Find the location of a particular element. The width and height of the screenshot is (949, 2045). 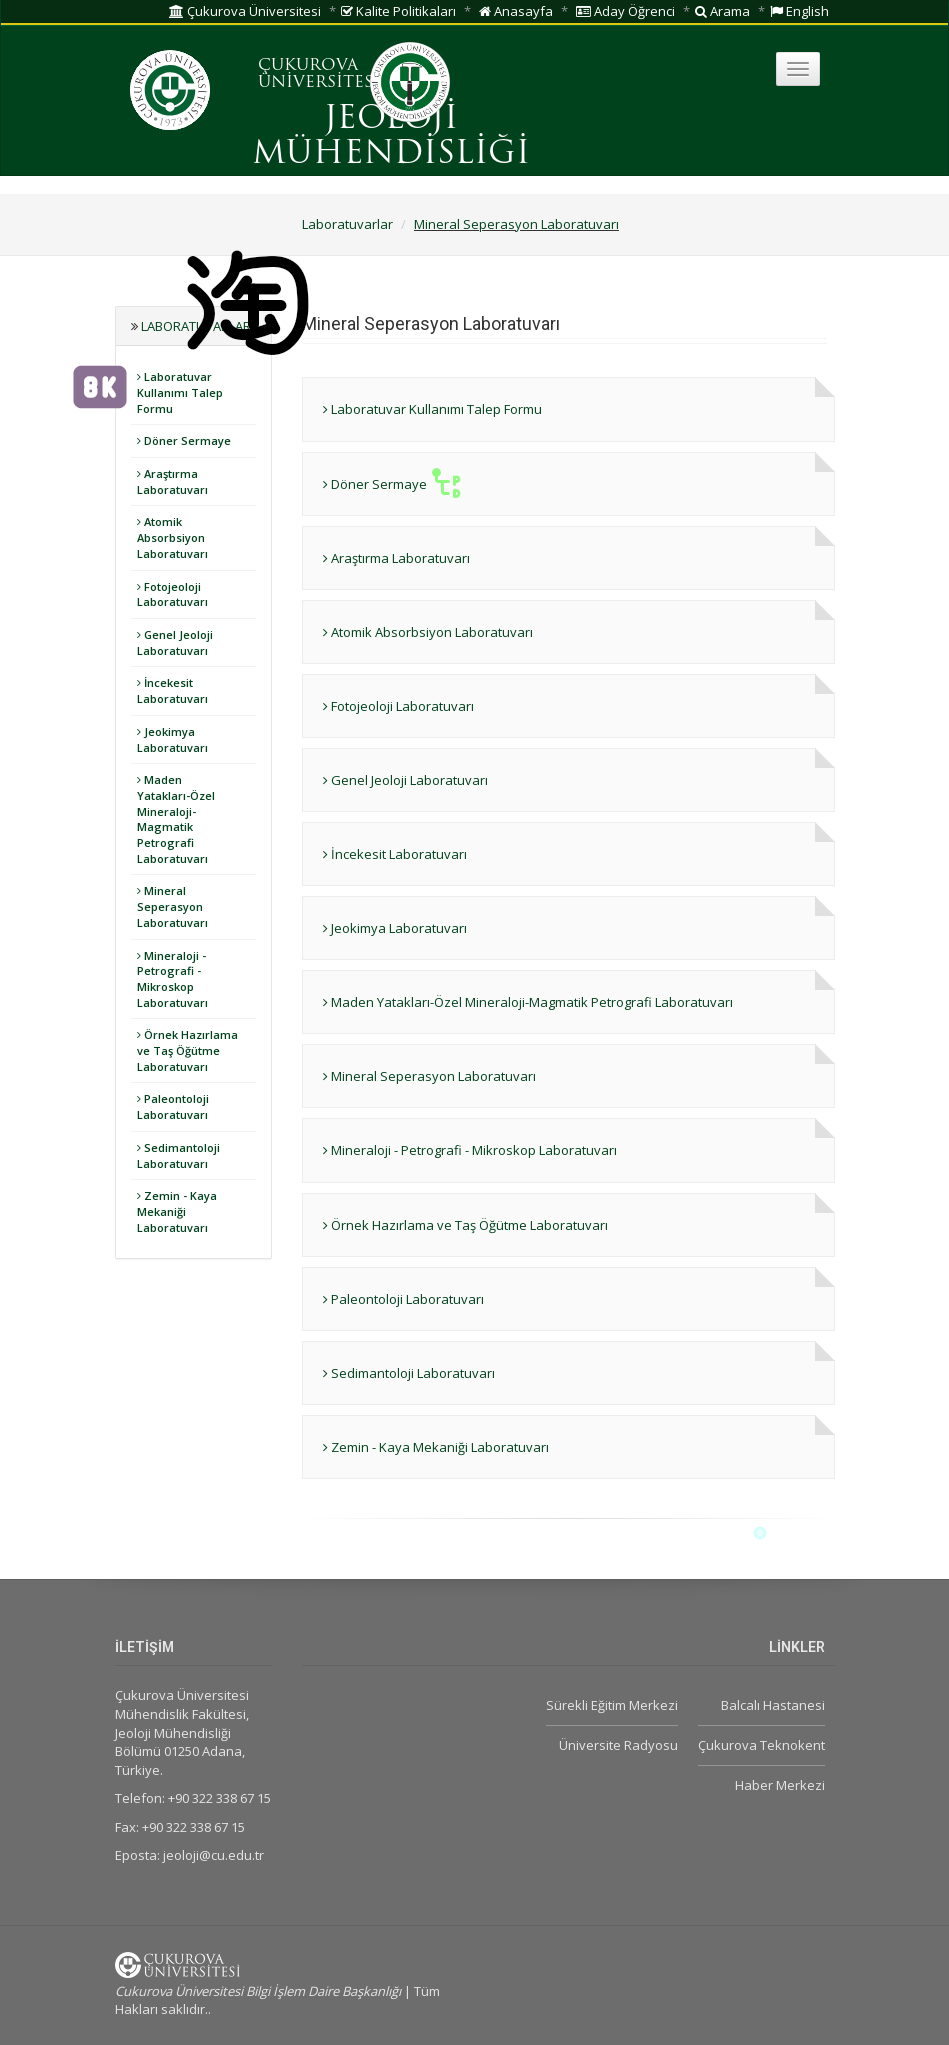

indicates 8K video resolution quality is located at coordinates (100, 387).